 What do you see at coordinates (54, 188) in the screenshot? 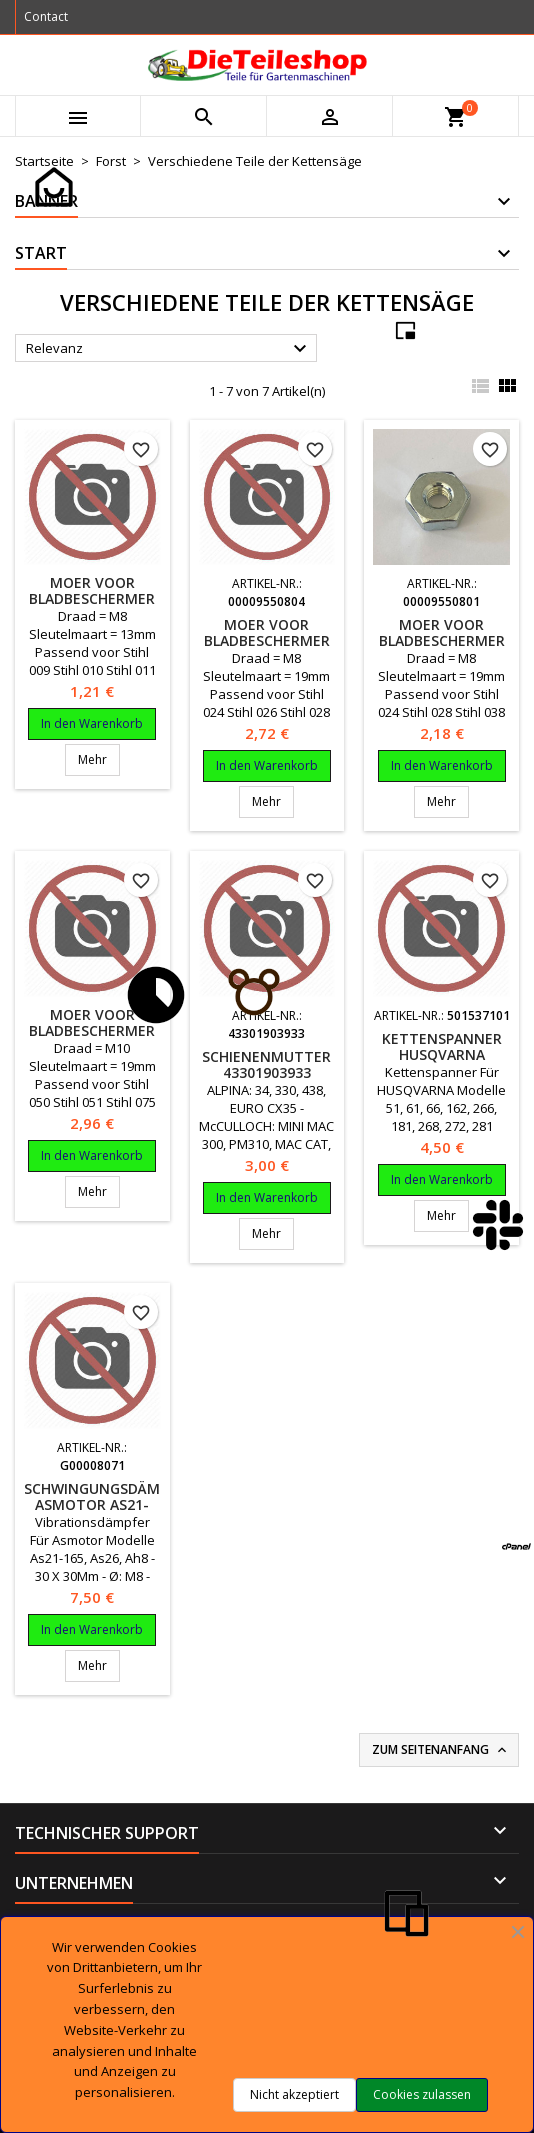
I see `return to home screen` at bounding box center [54, 188].